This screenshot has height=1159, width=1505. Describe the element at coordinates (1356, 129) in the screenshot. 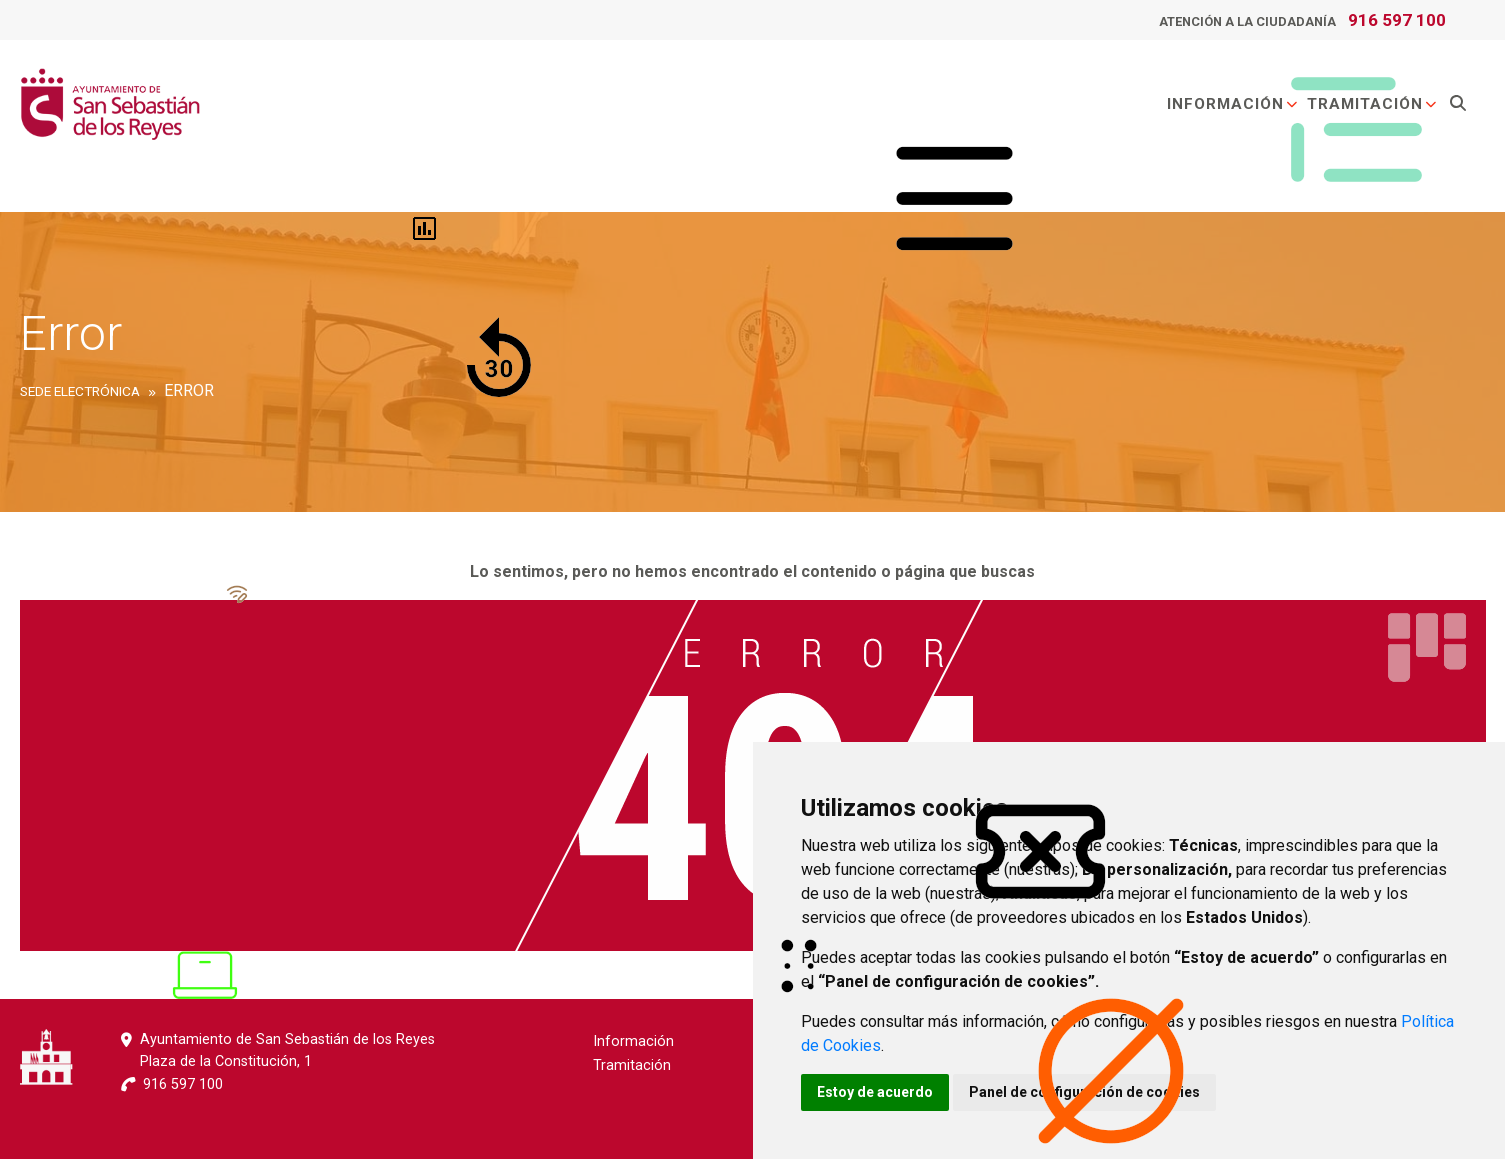

I see `insert a block quote` at that location.